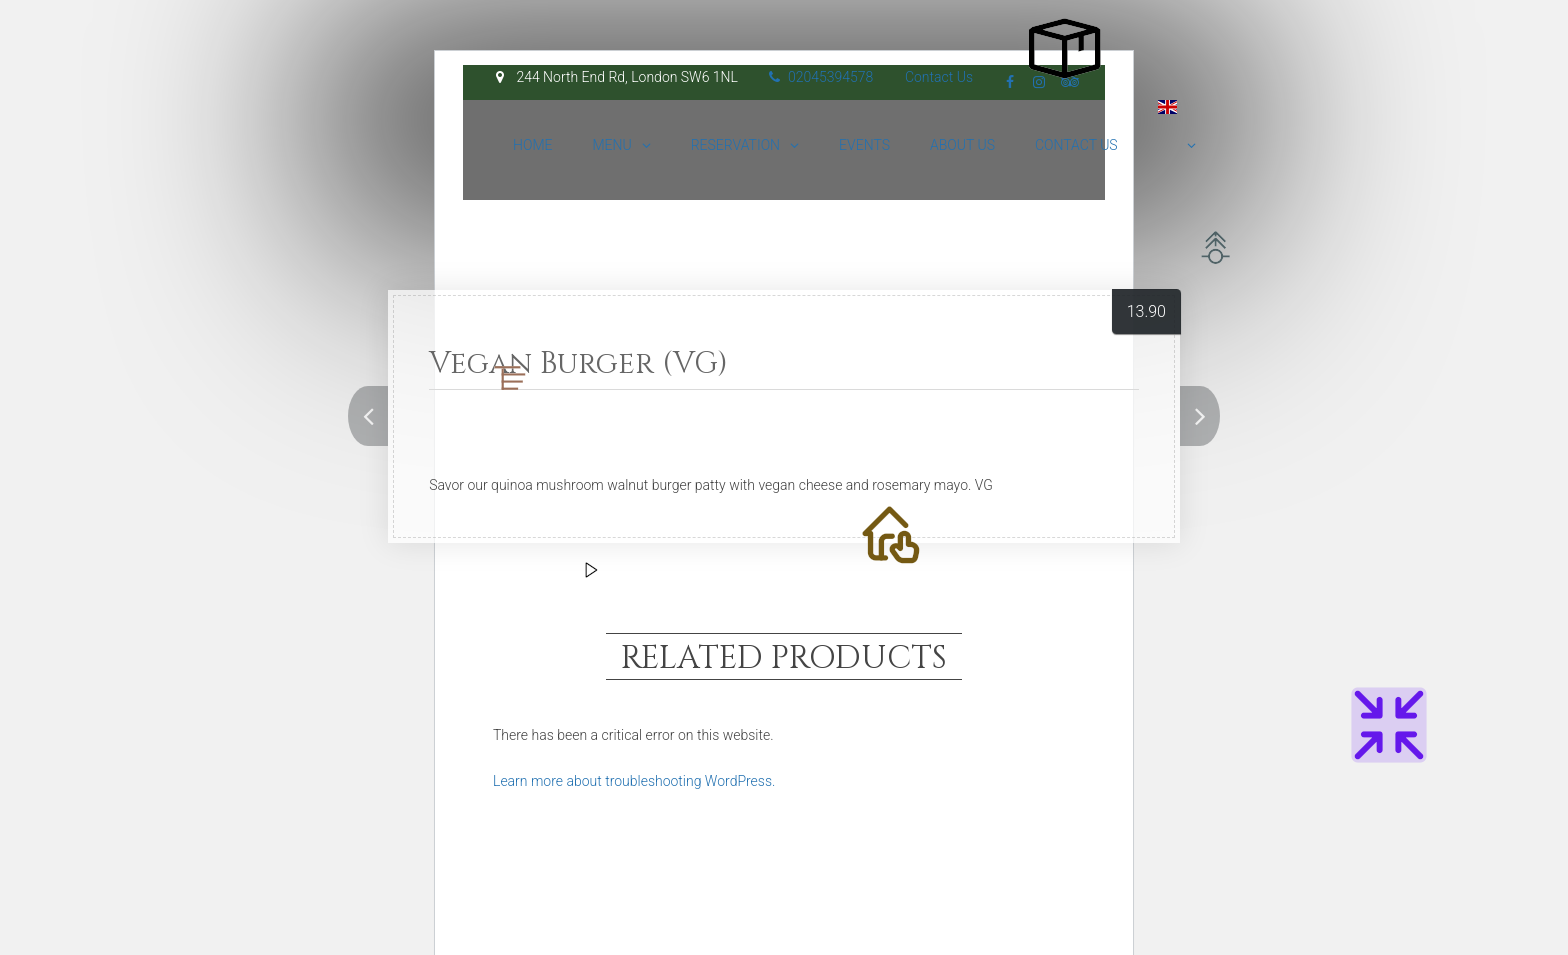  What do you see at coordinates (591, 569) in the screenshot?
I see `start or resume playback` at bounding box center [591, 569].